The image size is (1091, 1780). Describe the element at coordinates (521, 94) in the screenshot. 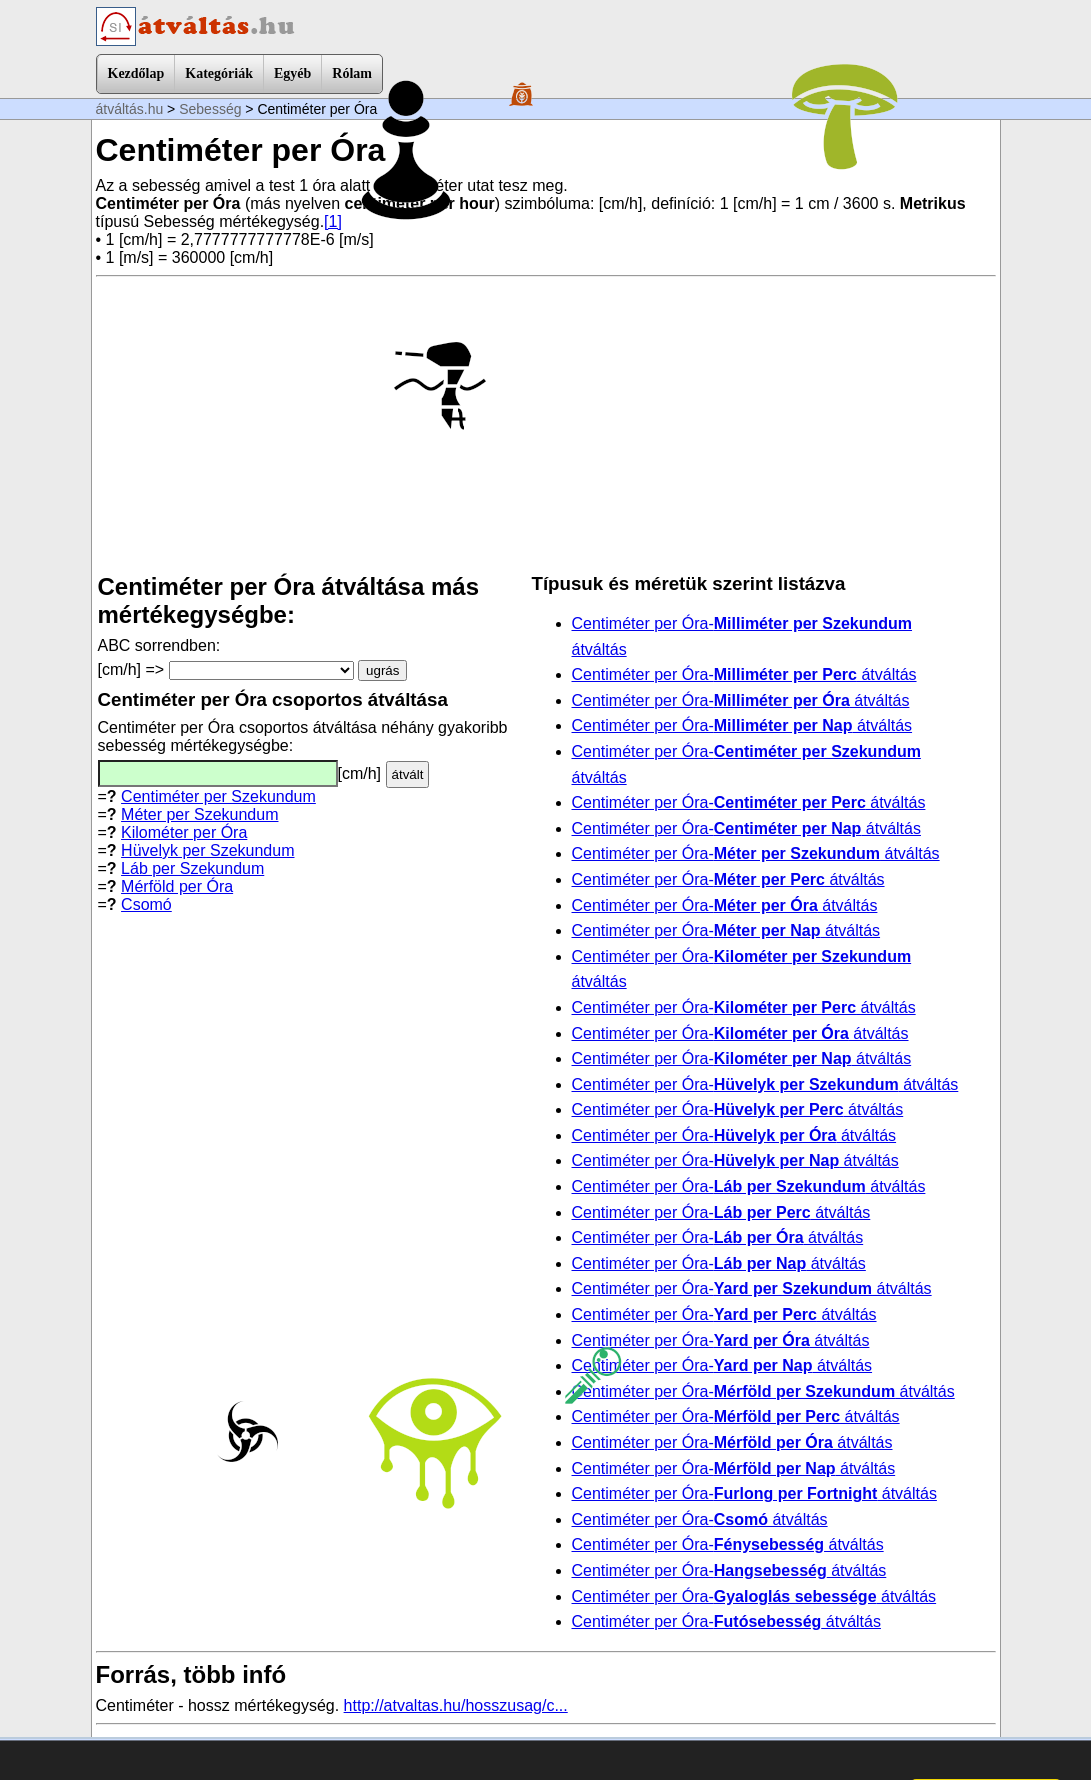

I see `flour ingredient in a cooking or recipe app` at that location.